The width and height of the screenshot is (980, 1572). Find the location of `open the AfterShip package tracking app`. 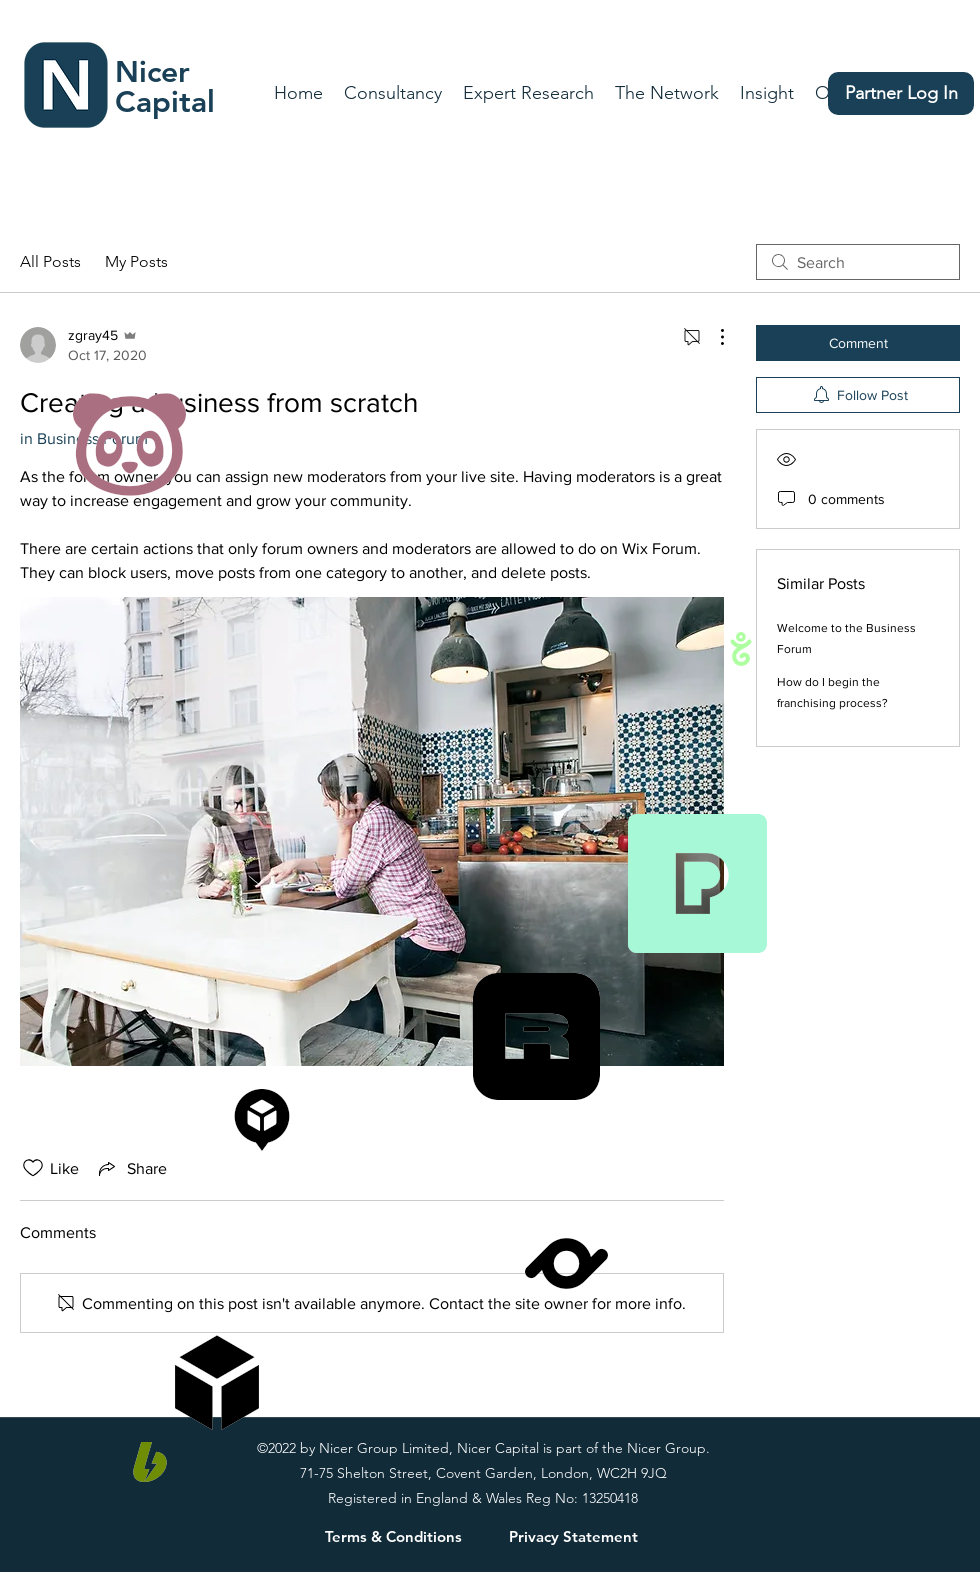

open the AfterShip package tracking app is located at coordinates (262, 1120).